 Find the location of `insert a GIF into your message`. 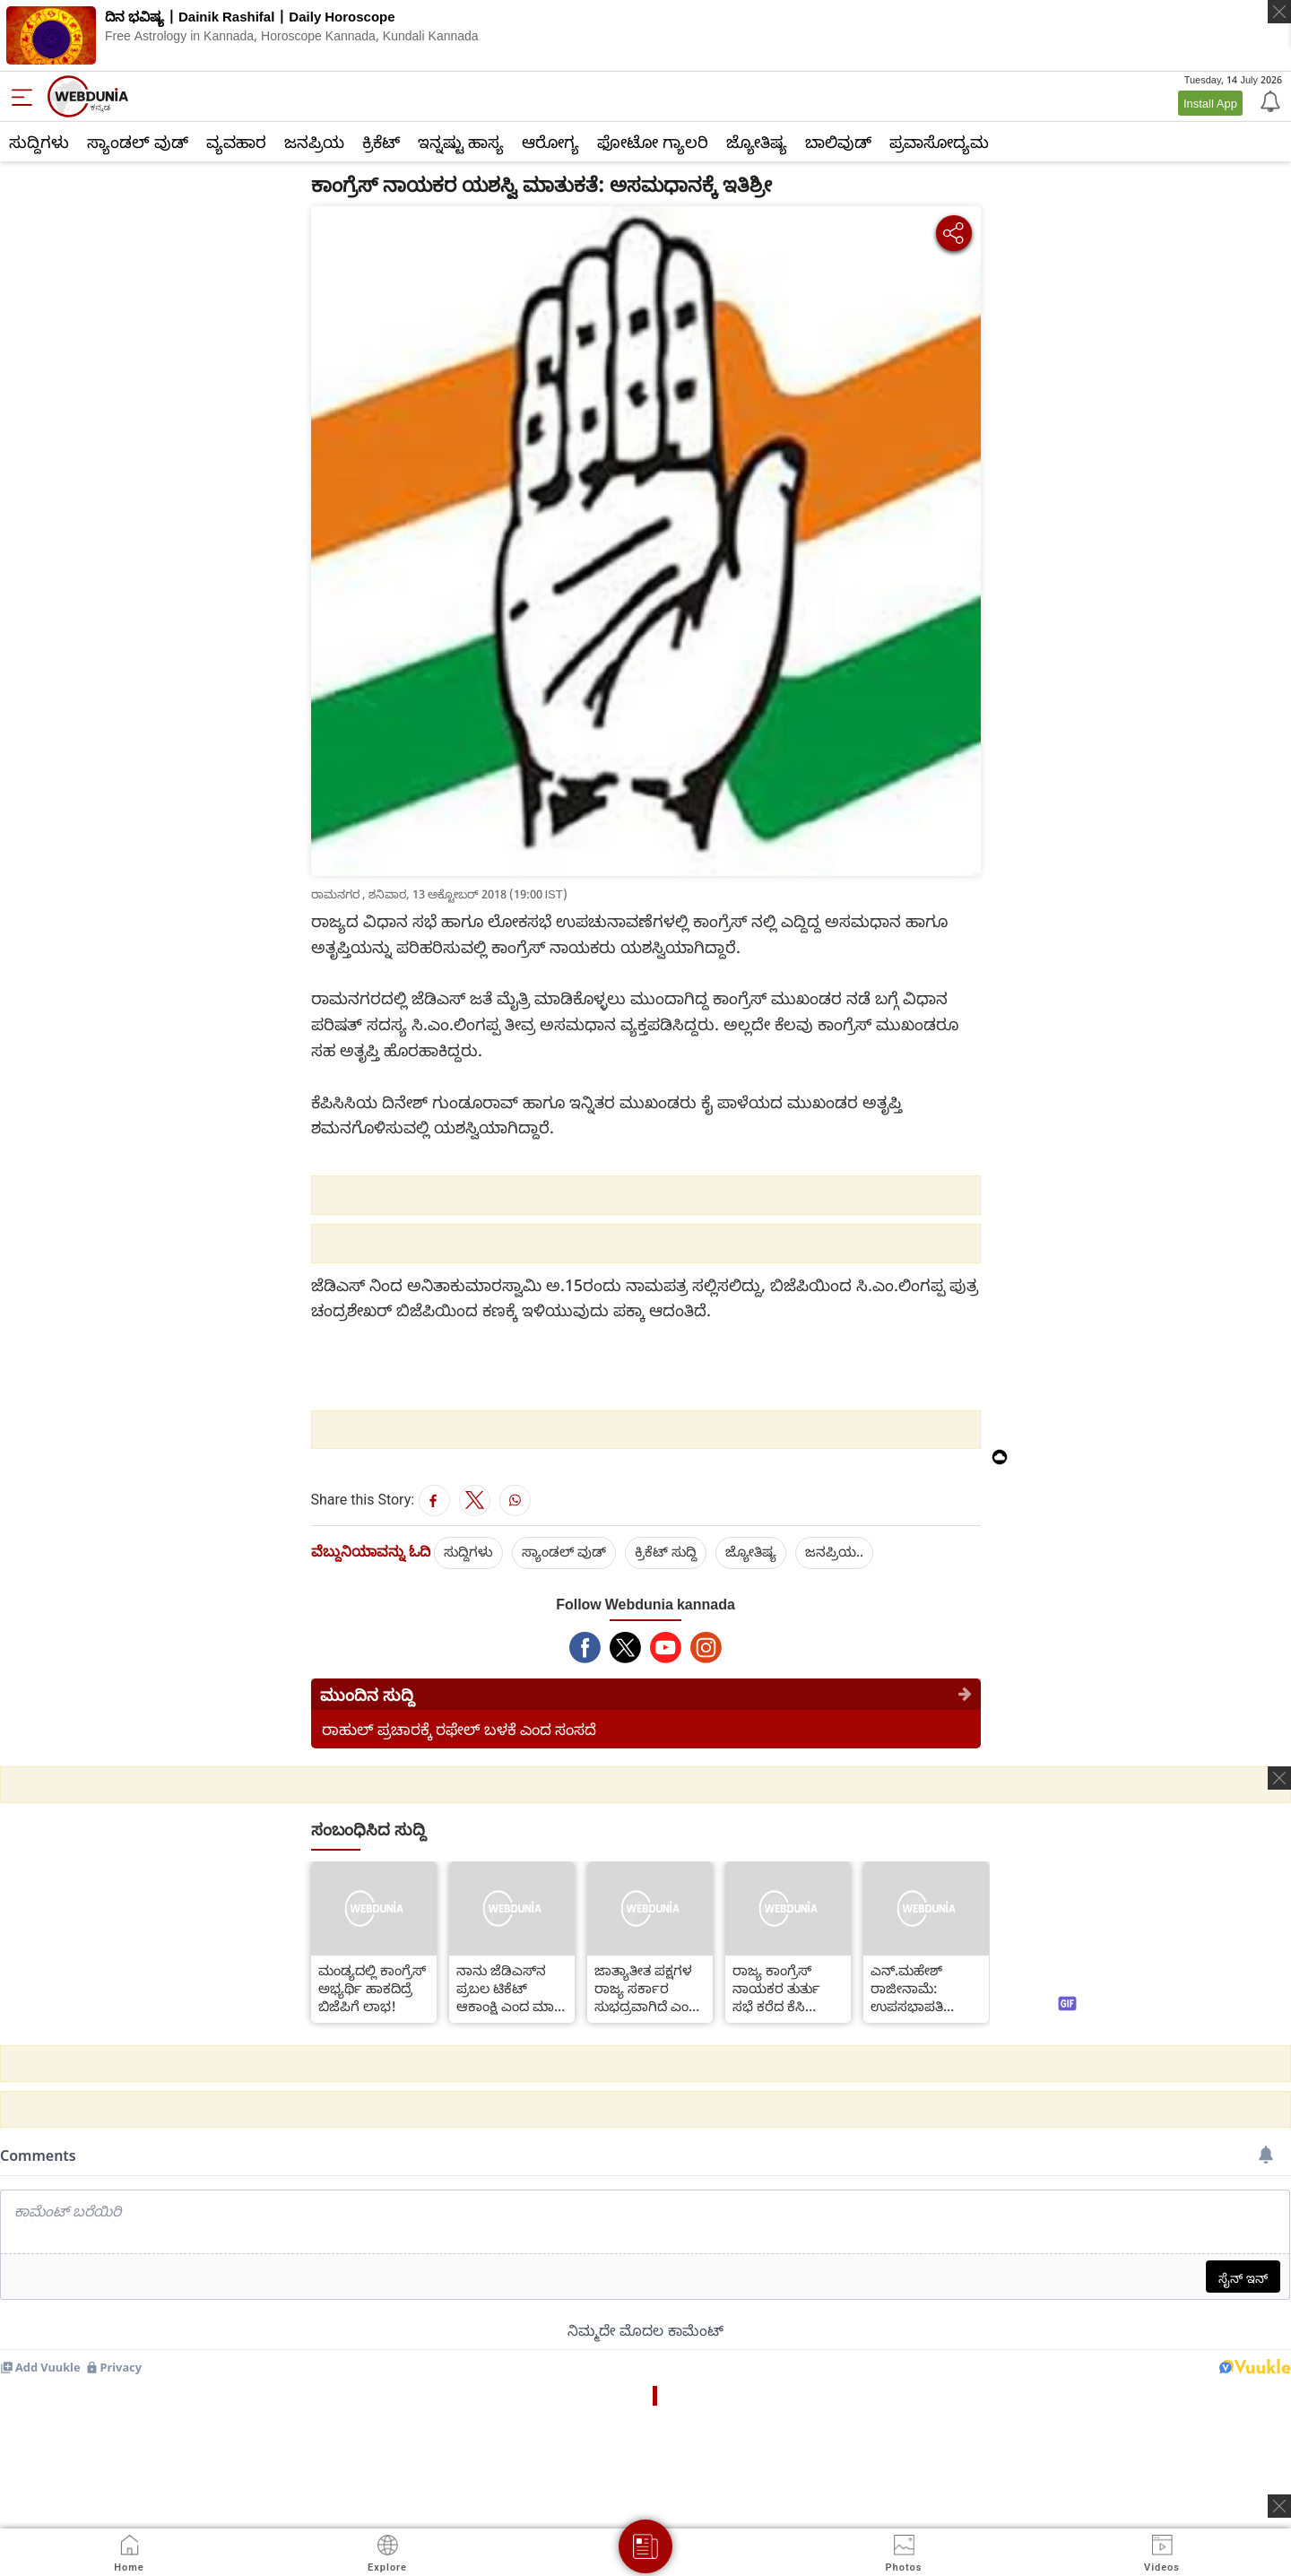

insert a GIF into your message is located at coordinates (1067, 2003).